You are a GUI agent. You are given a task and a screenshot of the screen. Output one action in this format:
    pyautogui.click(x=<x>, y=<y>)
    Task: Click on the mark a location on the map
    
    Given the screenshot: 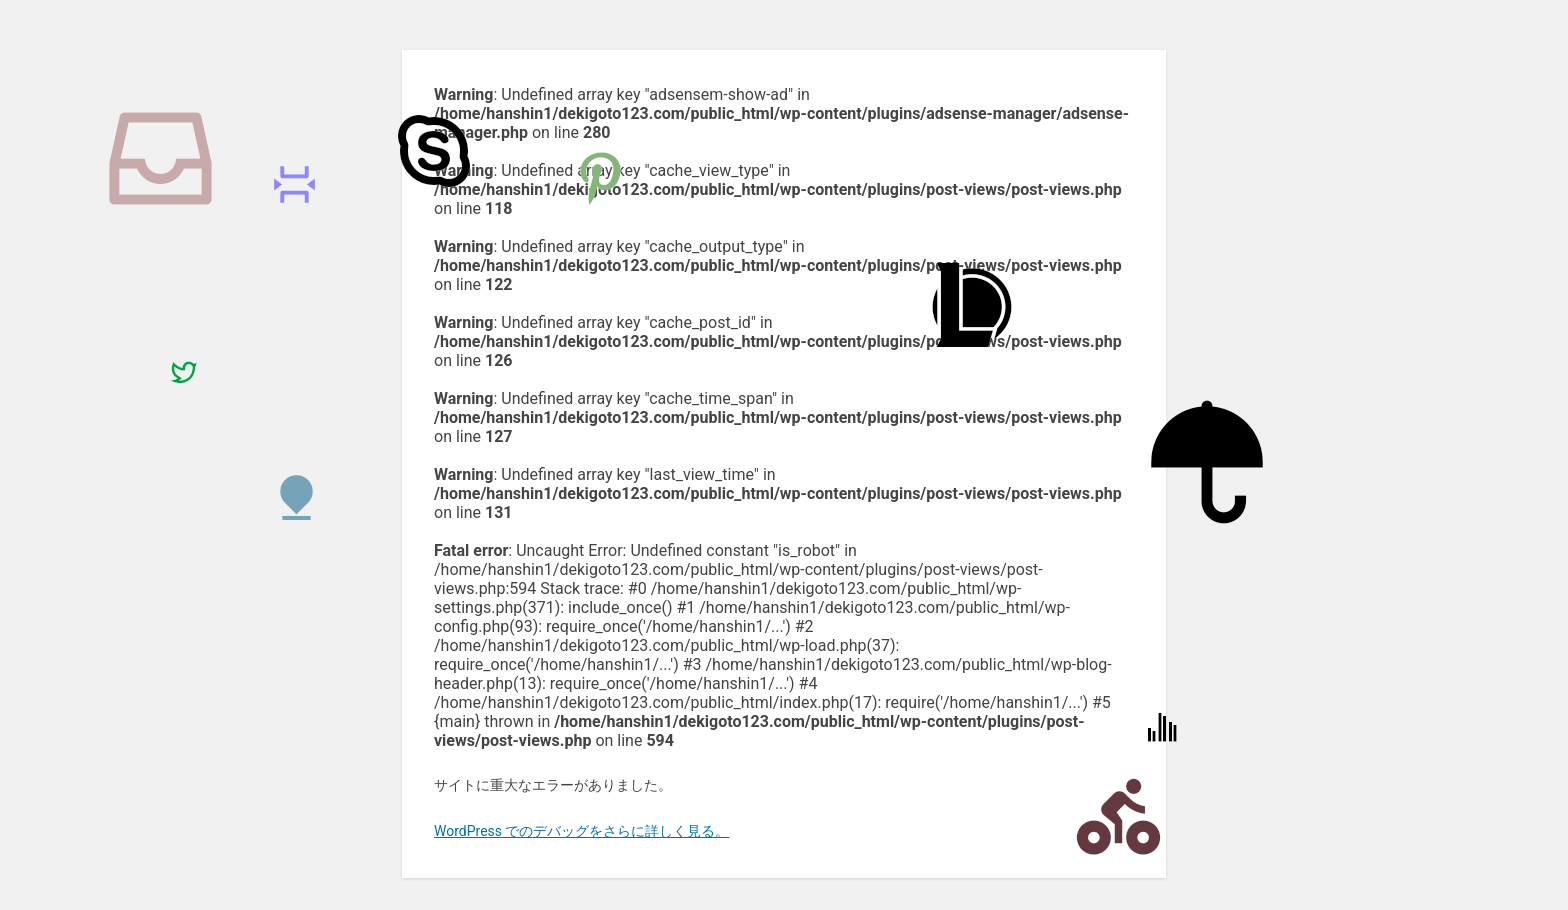 What is the action you would take?
    pyautogui.click(x=296, y=495)
    